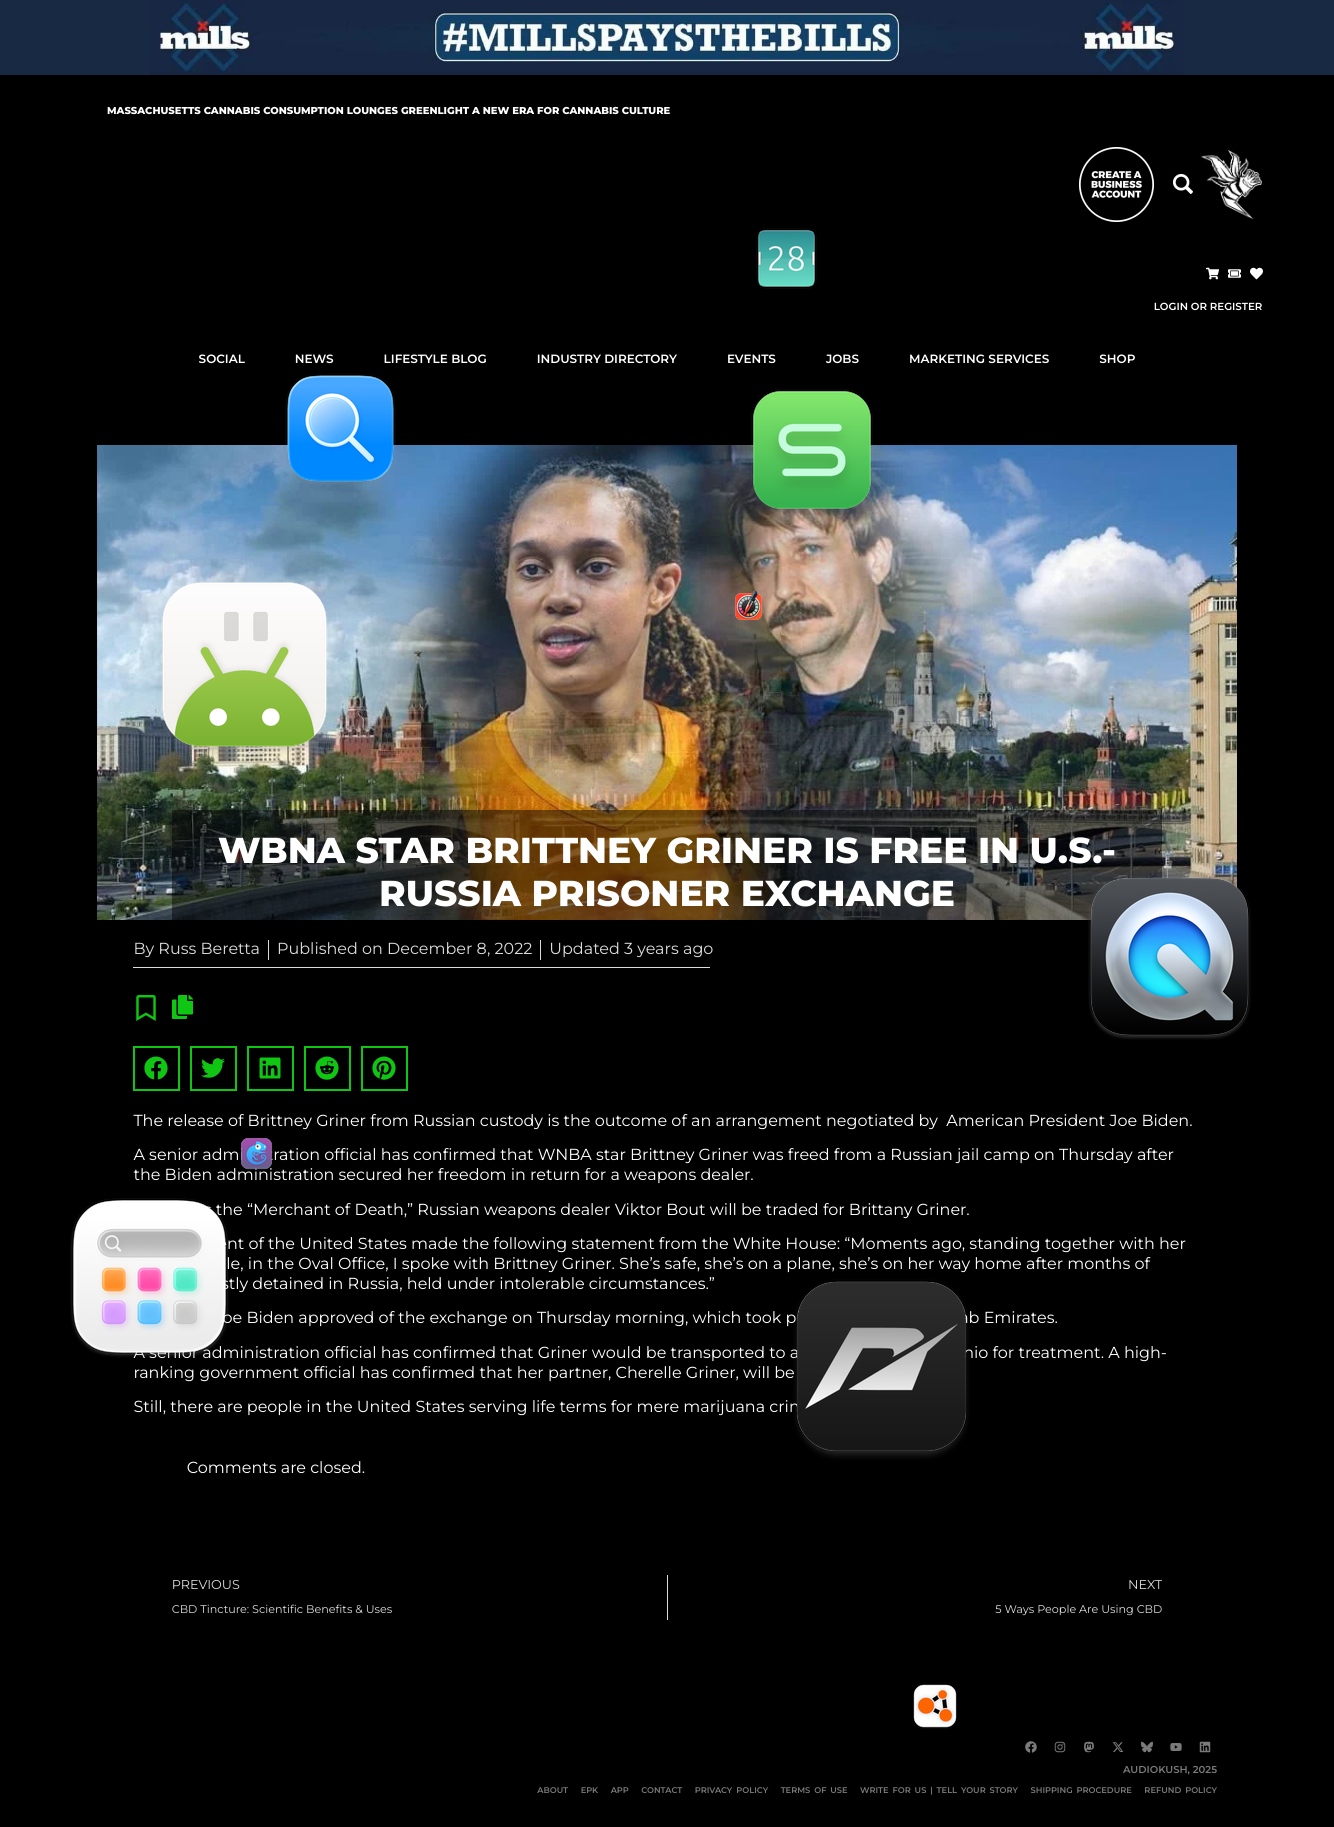 The height and width of the screenshot is (1827, 1334). Describe the element at coordinates (786, 258) in the screenshot. I see `open the calendar app` at that location.